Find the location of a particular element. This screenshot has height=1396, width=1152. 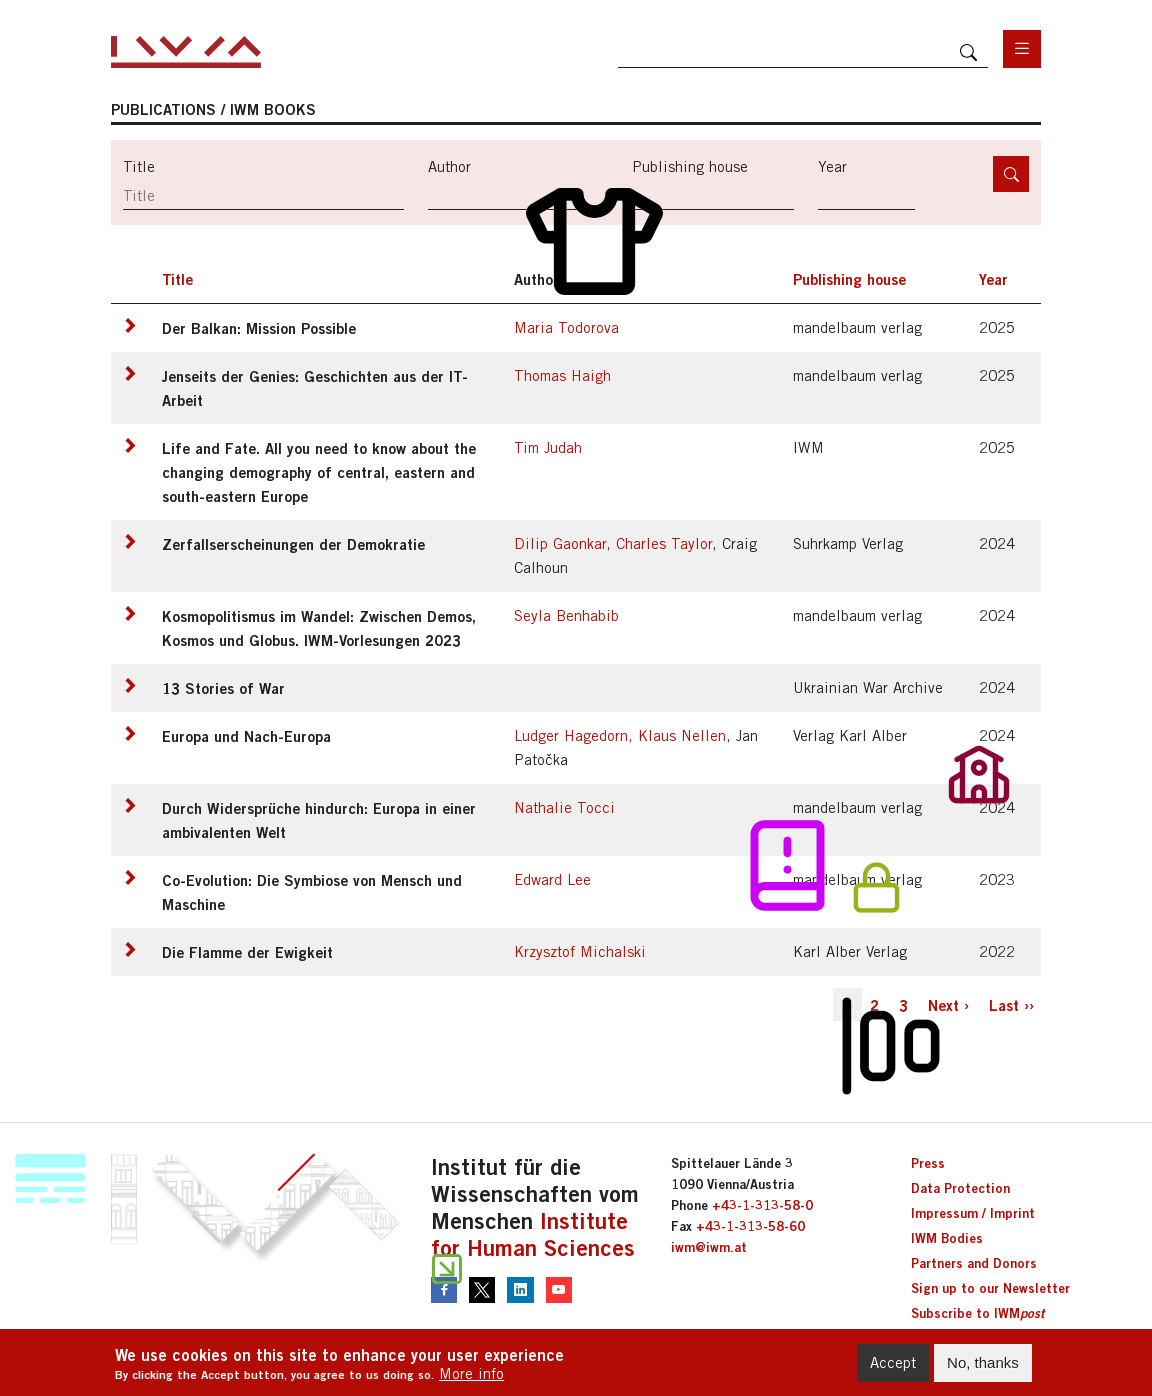

indicates an alert or notification related to a book or reading item is located at coordinates (787, 865).